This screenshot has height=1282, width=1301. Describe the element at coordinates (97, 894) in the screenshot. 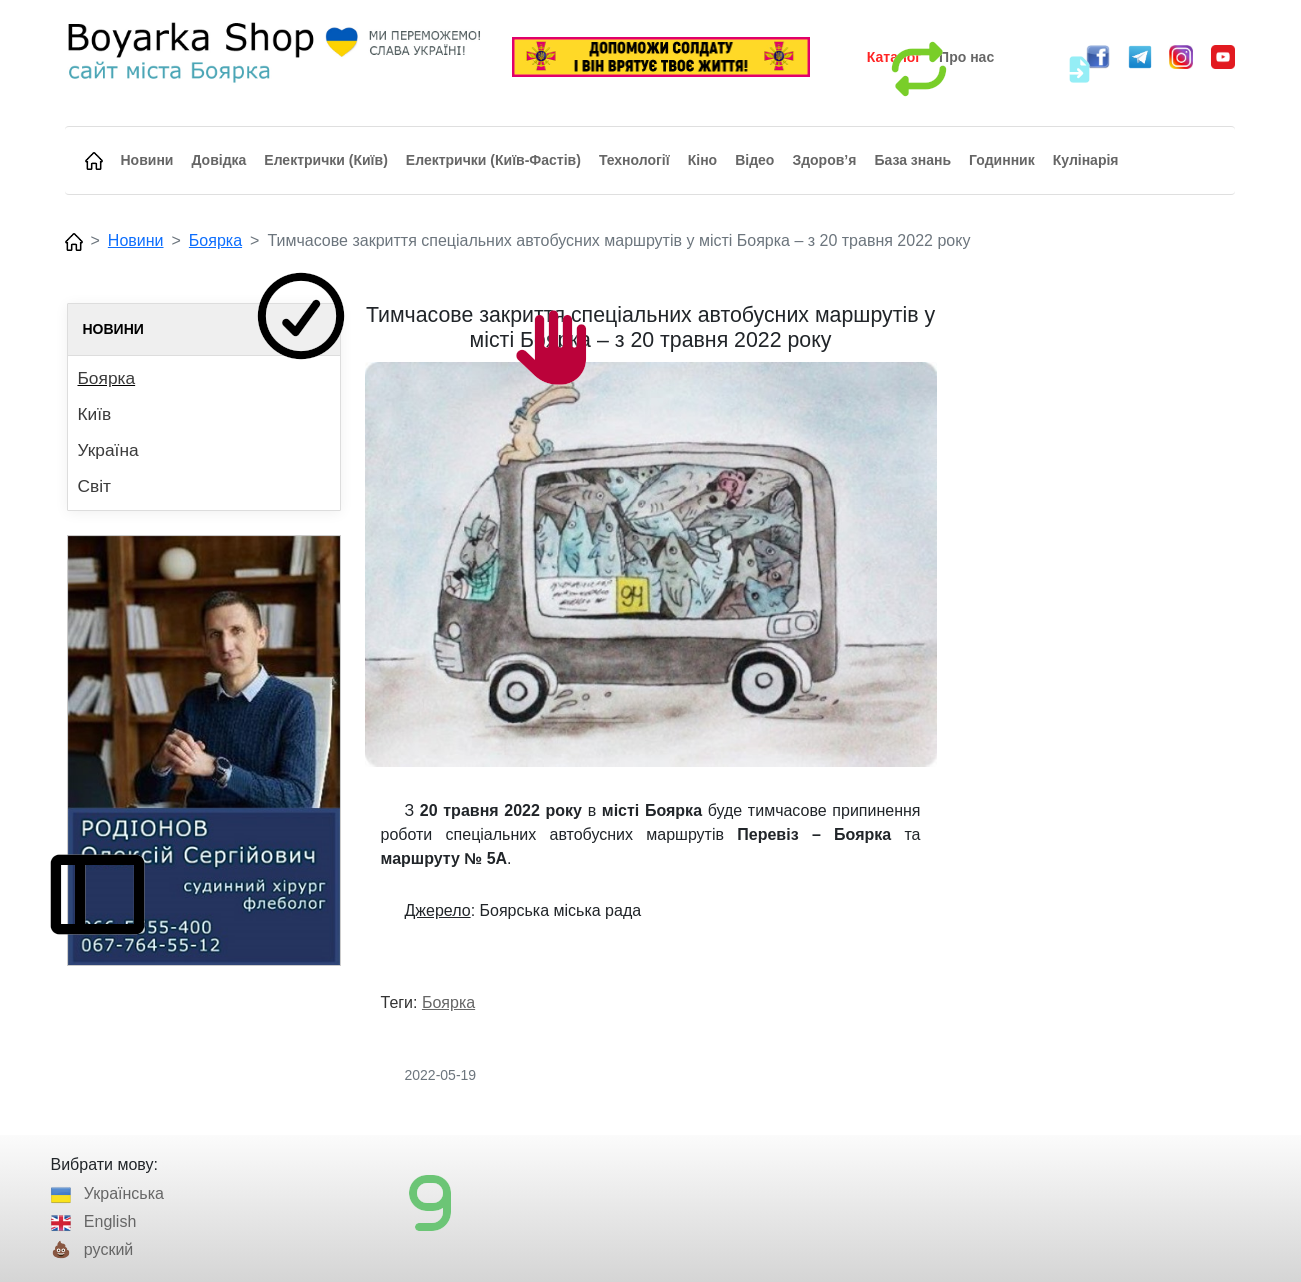

I see `toggle sidebar panel visibility` at that location.